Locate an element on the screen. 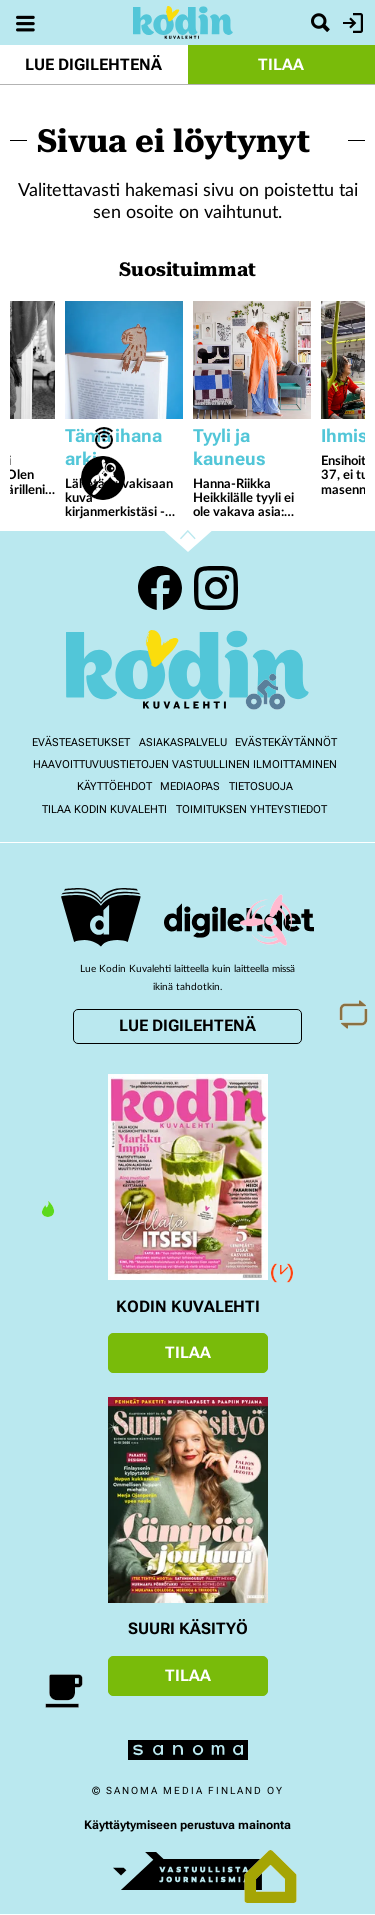 The height and width of the screenshot is (1915, 375). date-fns javascript library logo is located at coordinates (282, 1273).